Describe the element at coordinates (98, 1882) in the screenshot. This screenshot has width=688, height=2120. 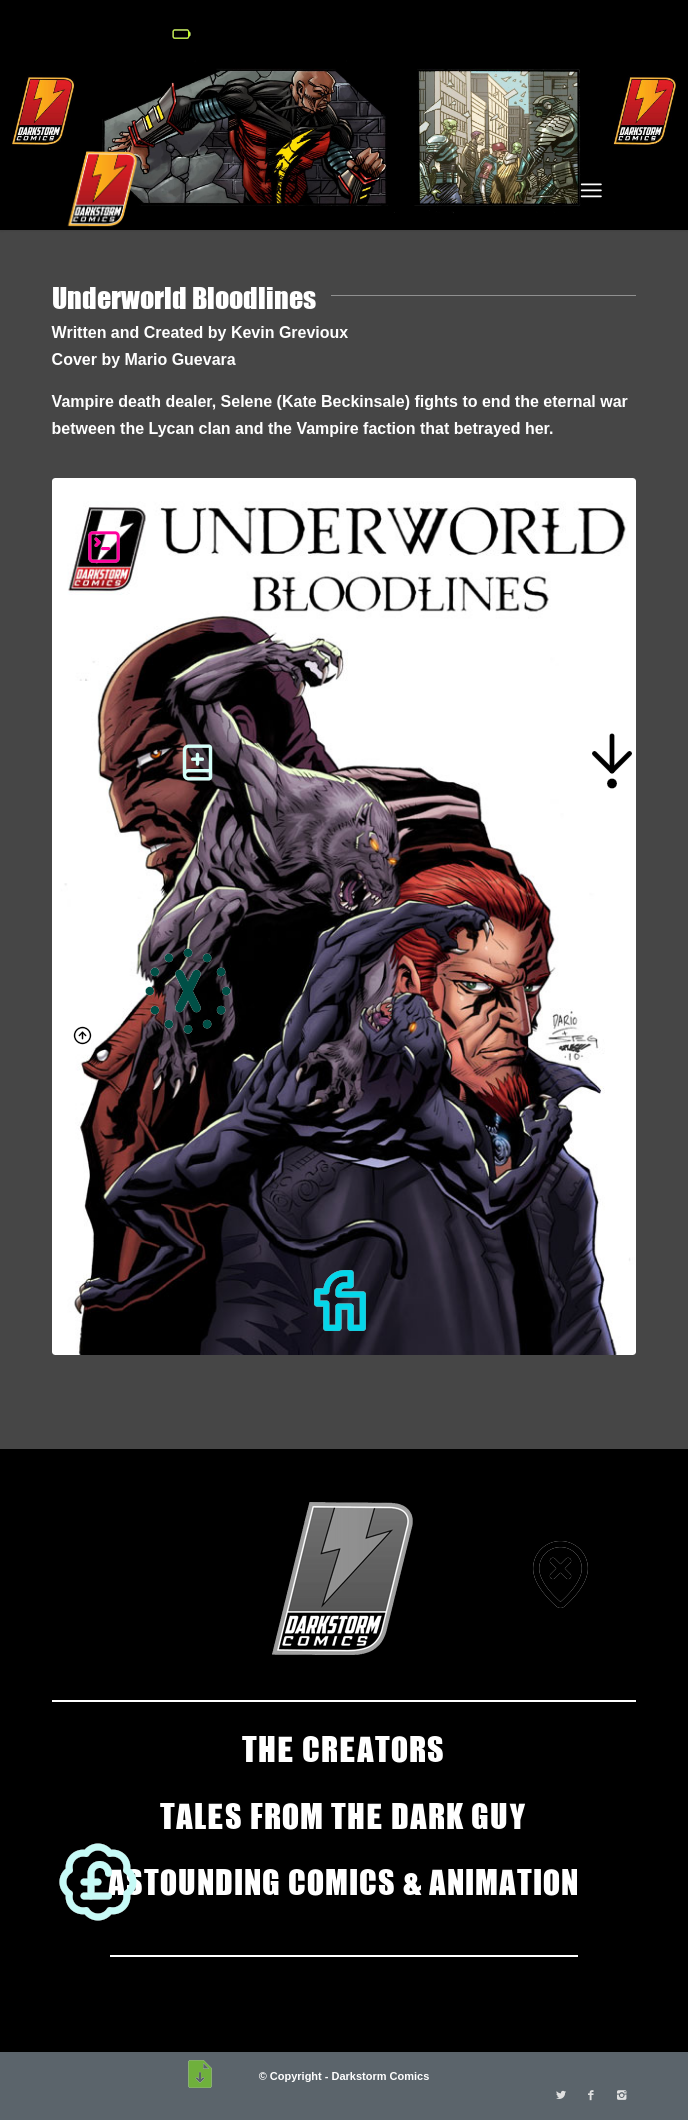
I see `indicates price or payment in british pounds` at that location.